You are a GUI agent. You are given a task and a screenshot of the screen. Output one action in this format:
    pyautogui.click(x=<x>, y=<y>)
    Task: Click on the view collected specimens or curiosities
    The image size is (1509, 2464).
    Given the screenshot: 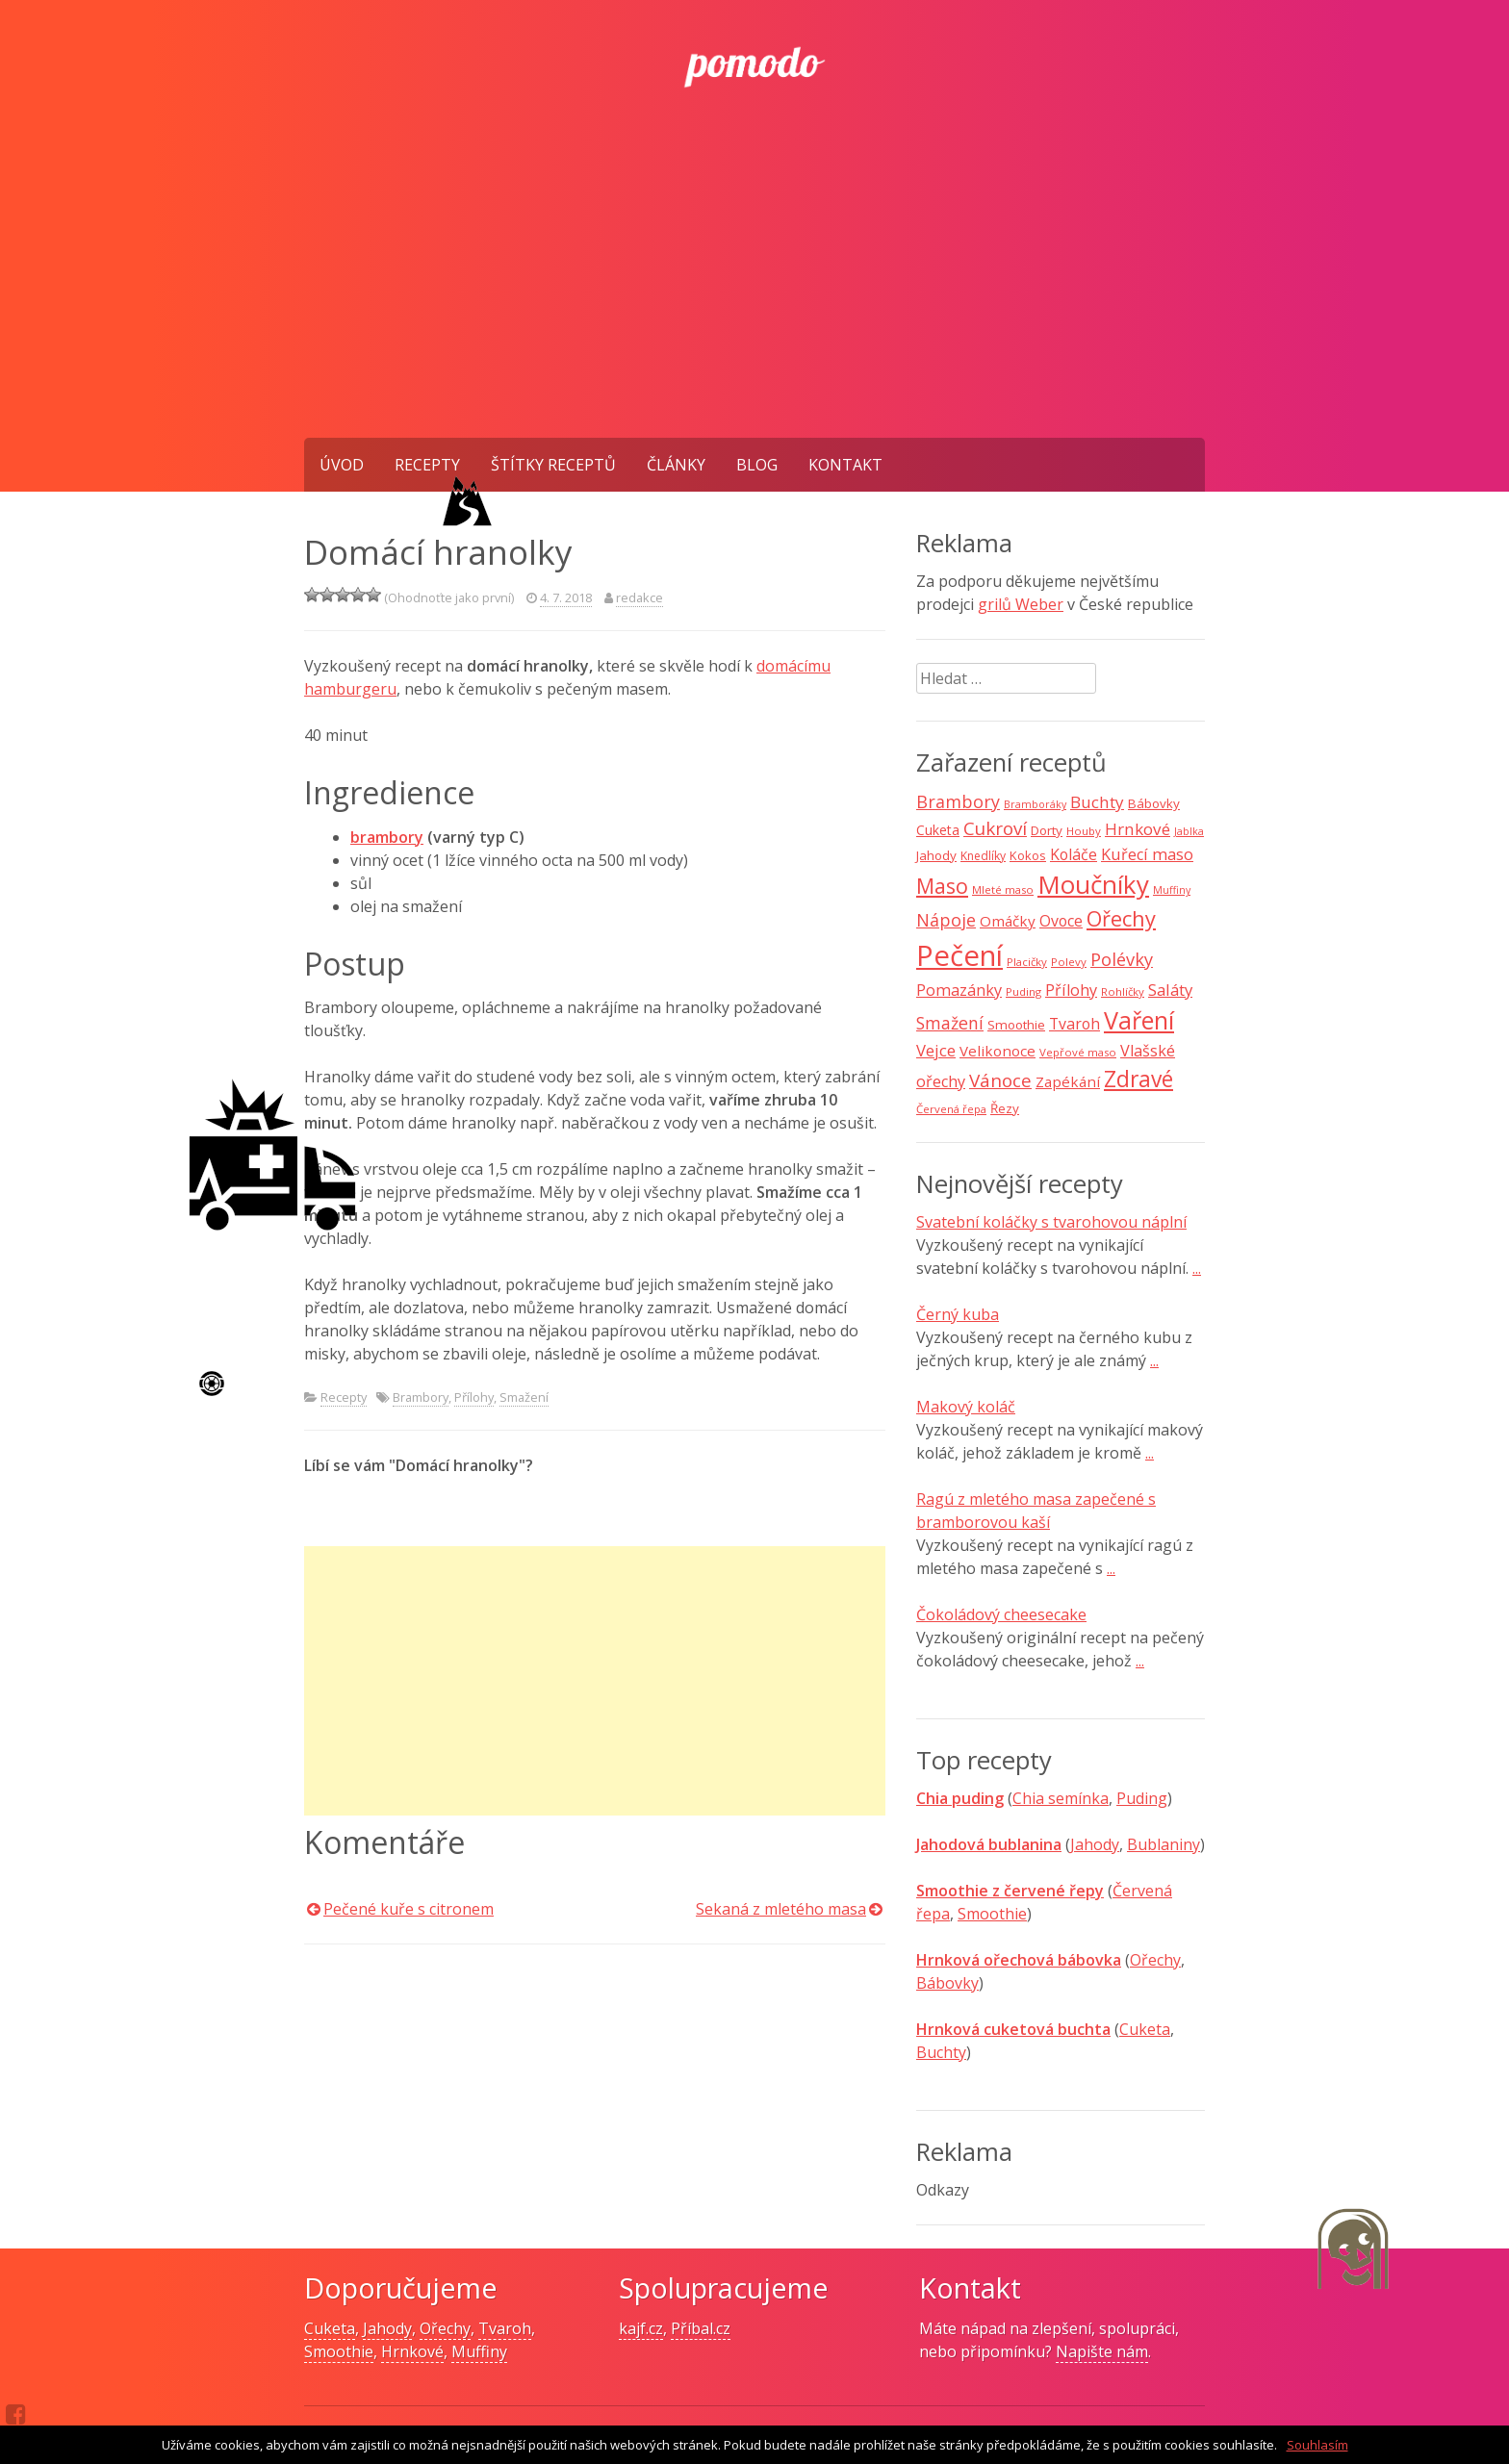 What is the action you would take?
    pyautogui.click(x=1353, y=2248)
    